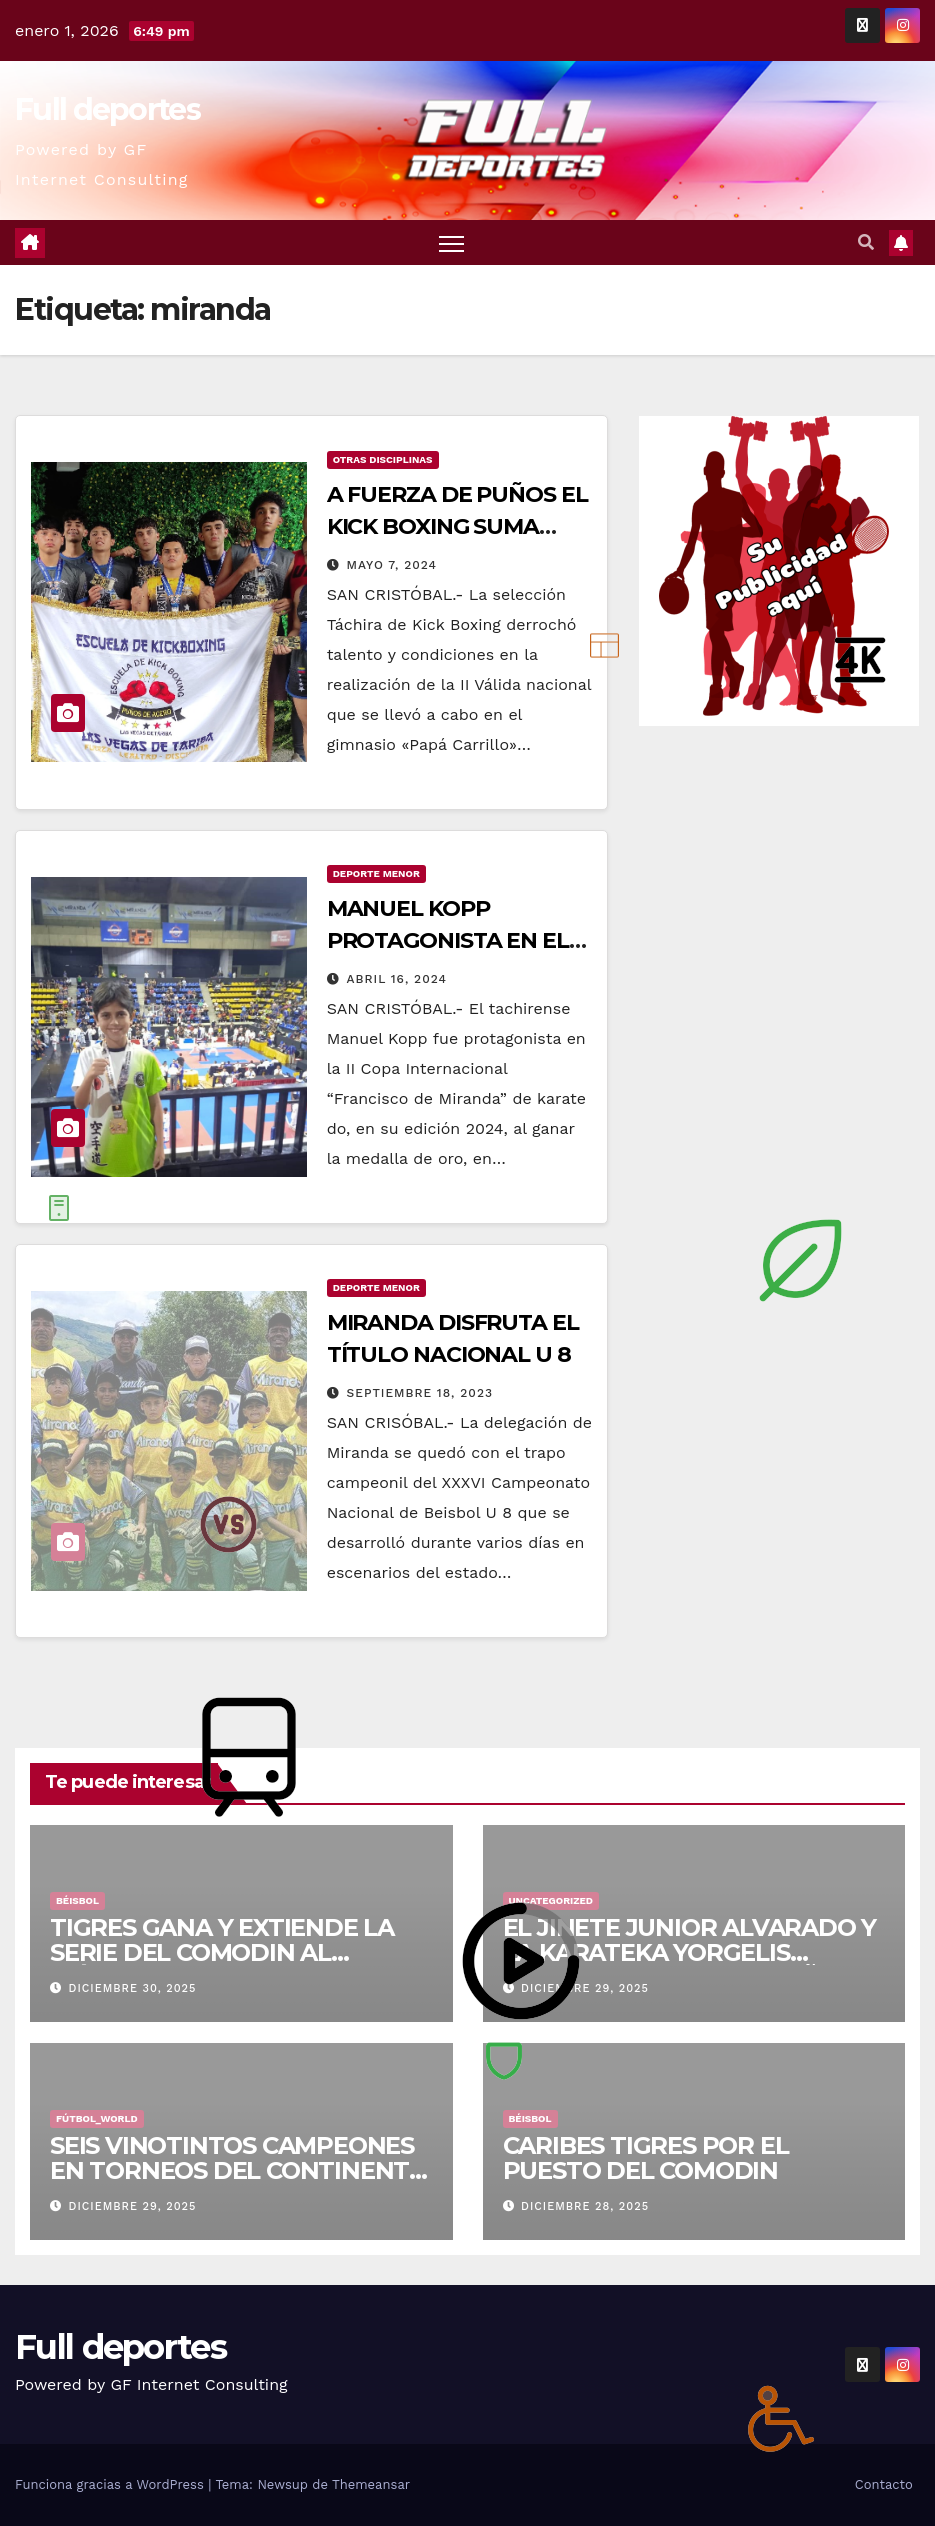  Describe the element at coordinates (775, 2420) in the screenshot. I see `indicates wheelchair accessibility available` at that location.